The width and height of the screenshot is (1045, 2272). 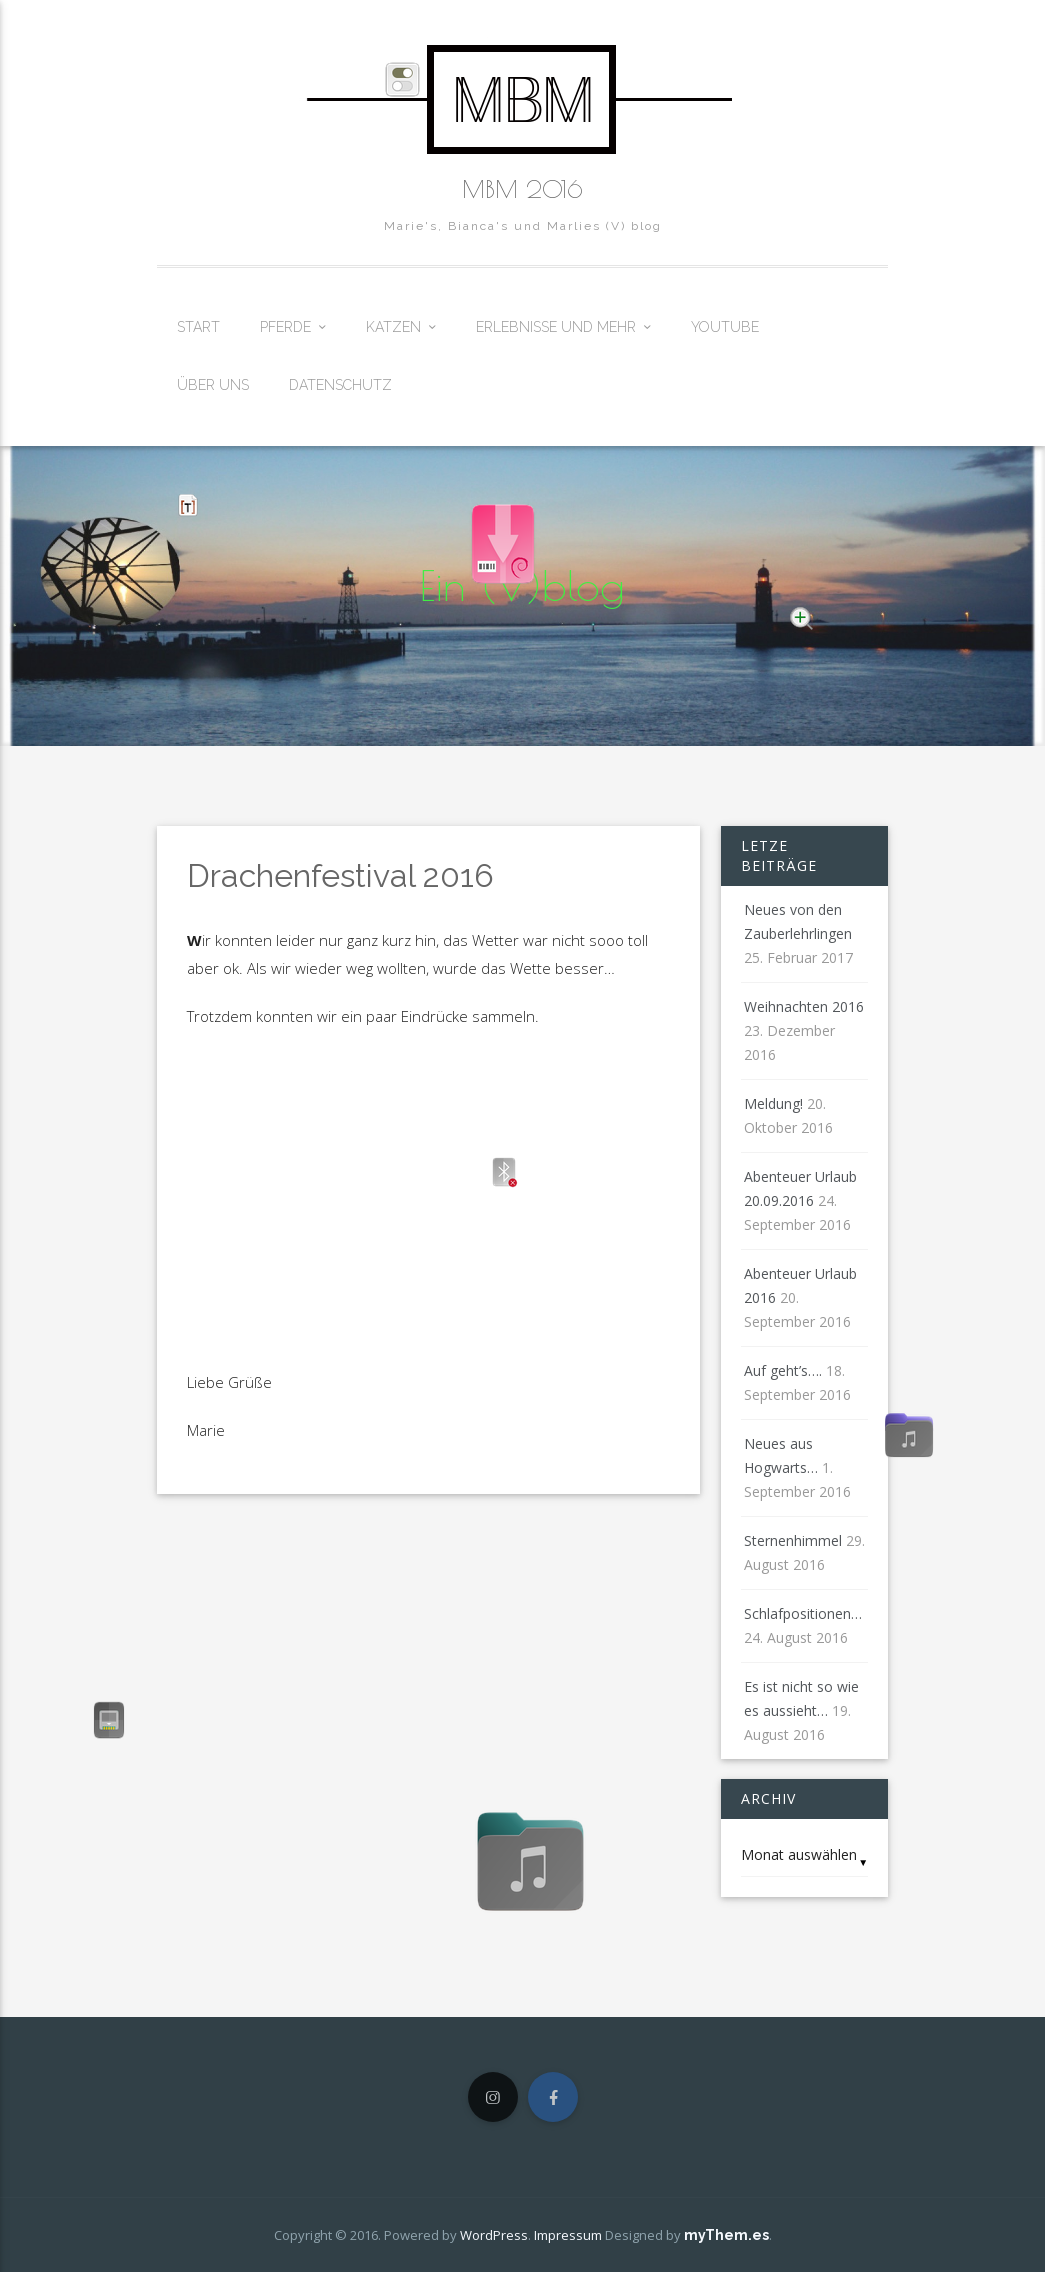 I want to click on zoom in on content or image, so click(x=801, y=618).